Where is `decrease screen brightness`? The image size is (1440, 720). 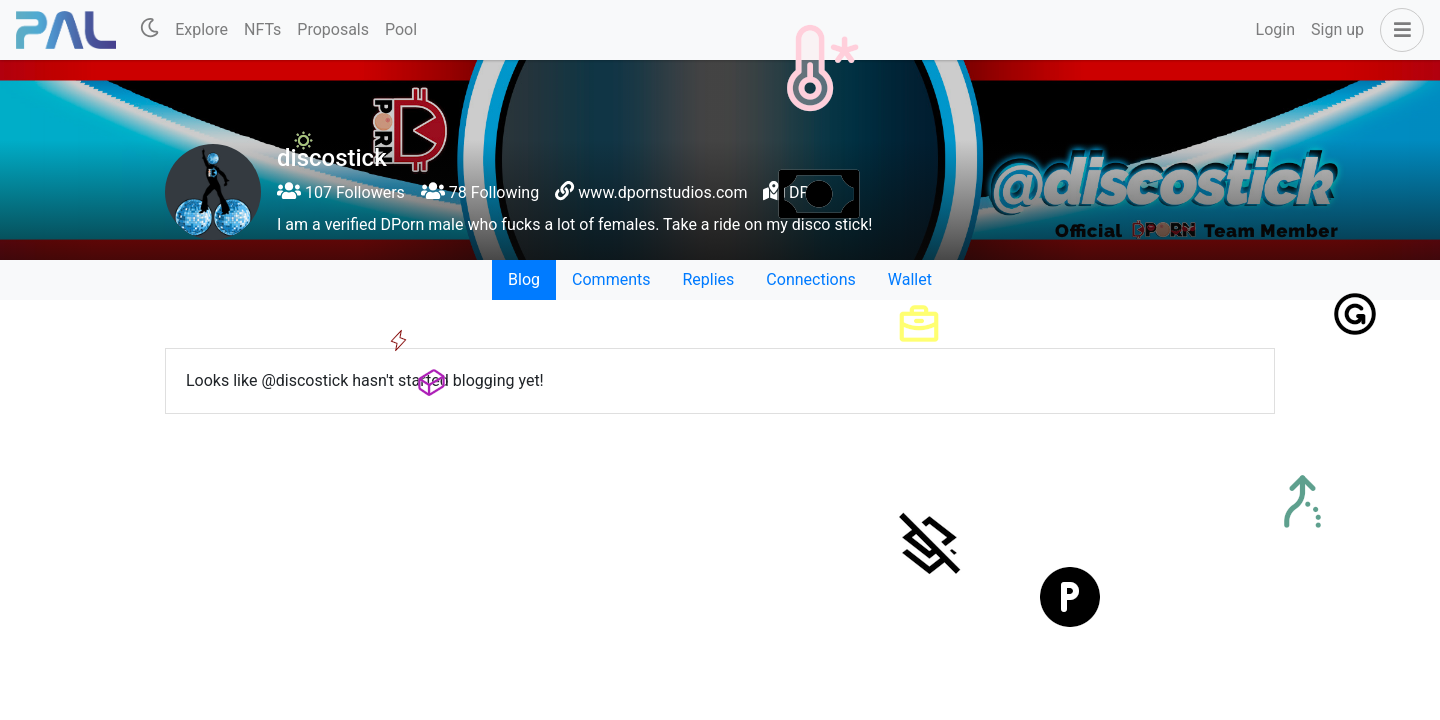
decrease screen brightness is located at coordinates (303, 140).